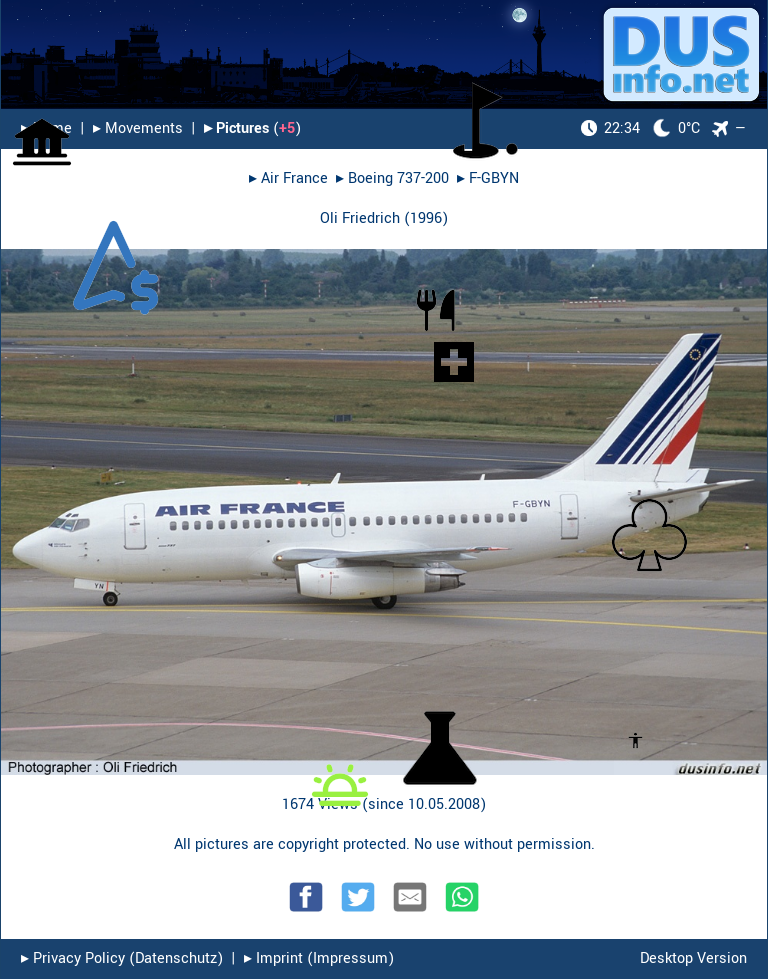 This screenshot has height=979, width=768. What do you see at coordinates (635, 740) in the screenshot?
I see `access accessibility settings` at bounding box center [635, 740].